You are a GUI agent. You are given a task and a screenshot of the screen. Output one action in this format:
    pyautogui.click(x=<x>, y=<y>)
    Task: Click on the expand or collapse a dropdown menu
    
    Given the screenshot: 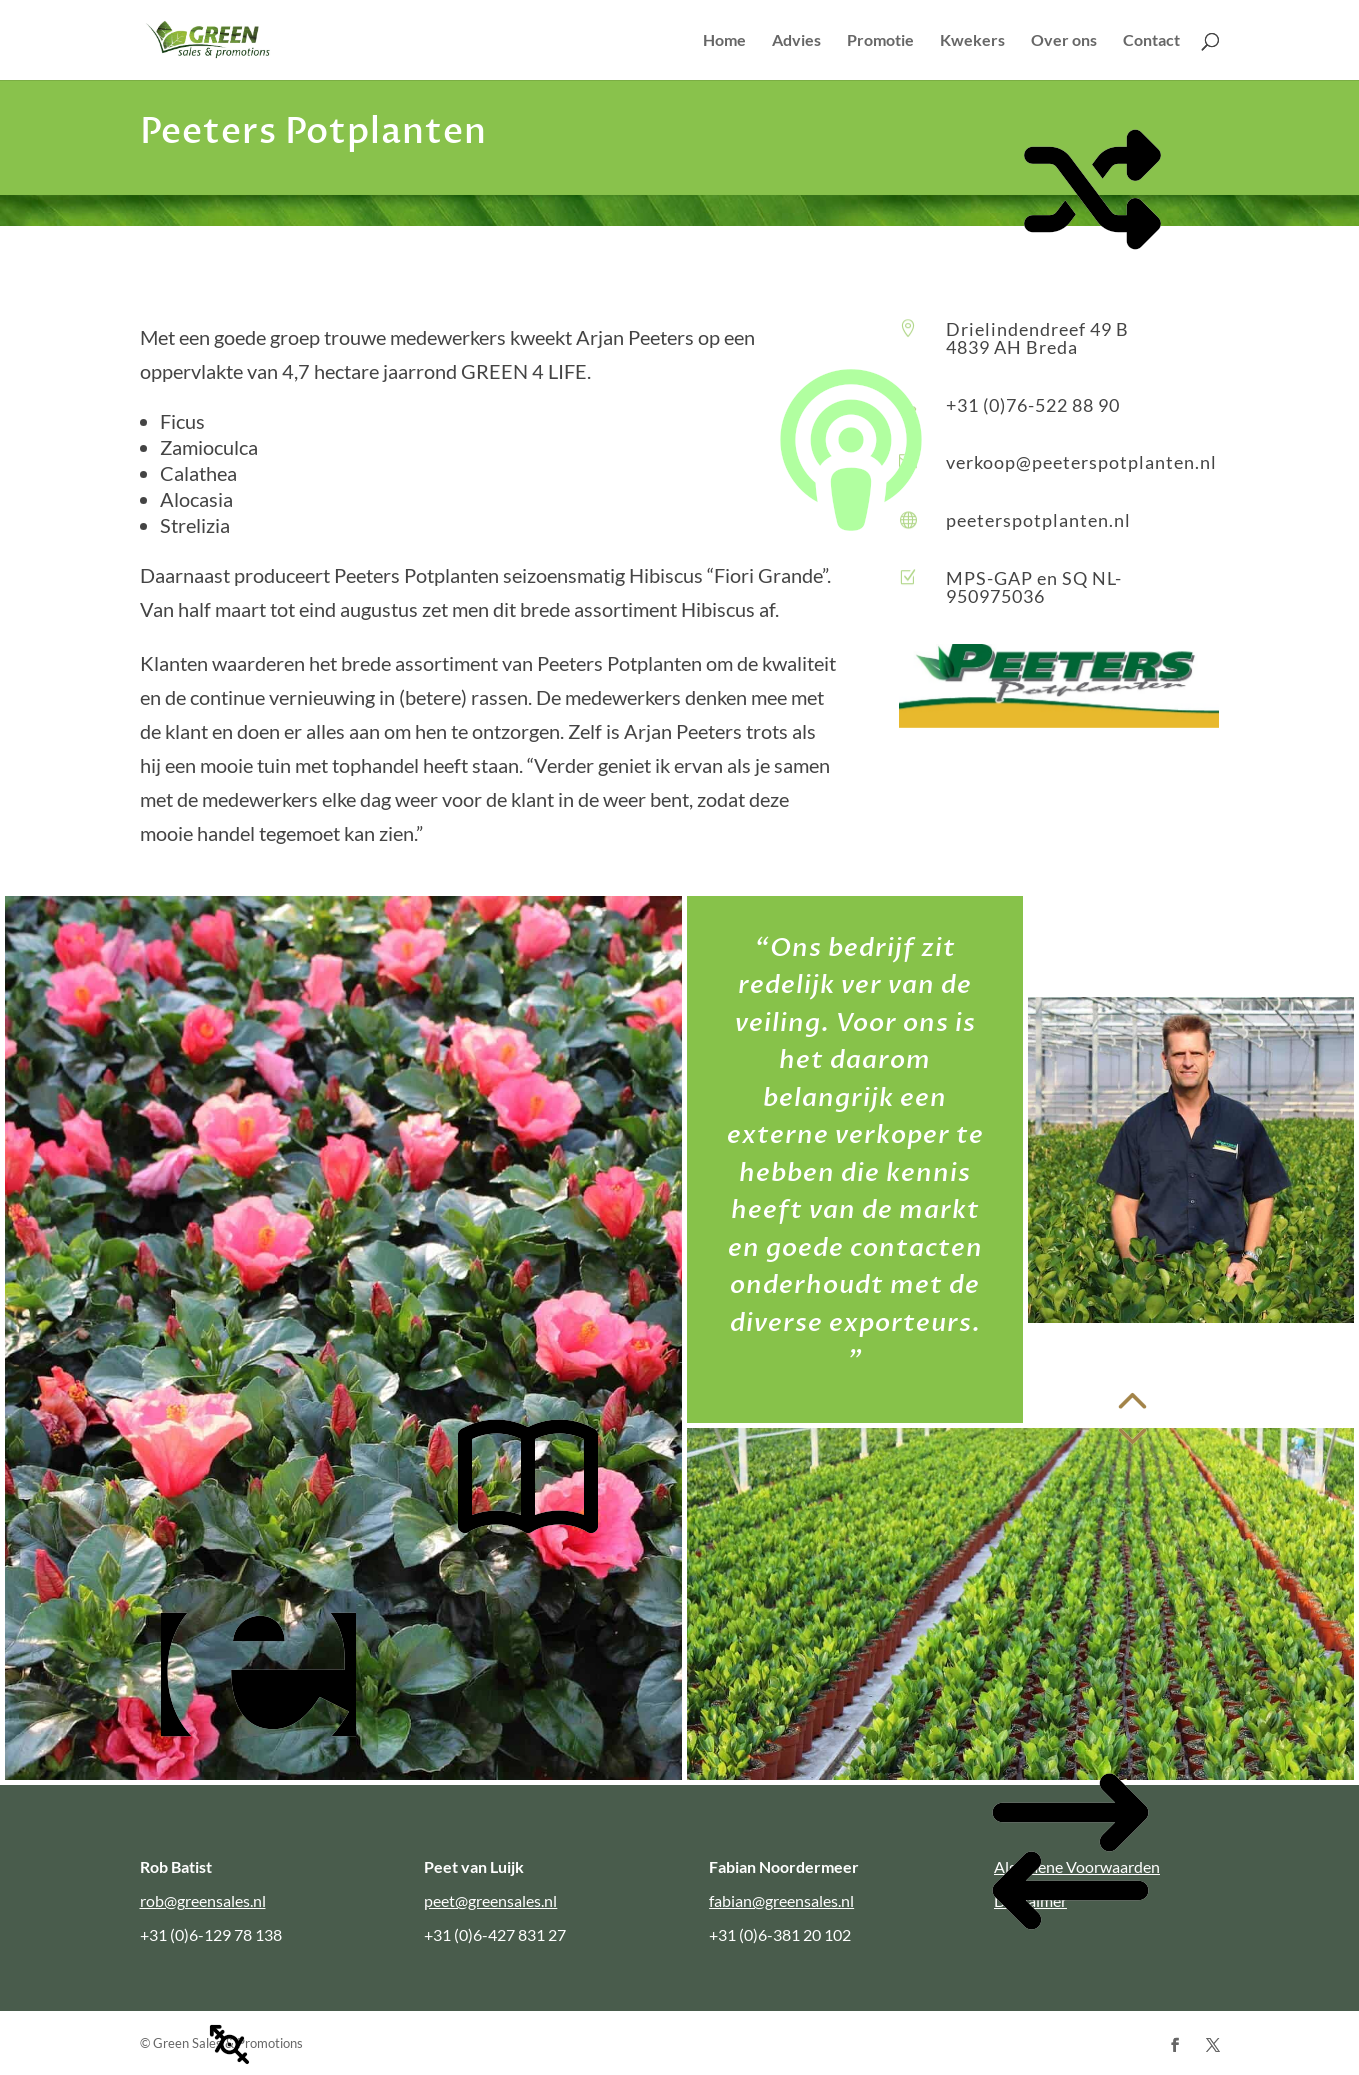 What is the action you would take?
    pyautogui.click(x=1132, y=1418)
    